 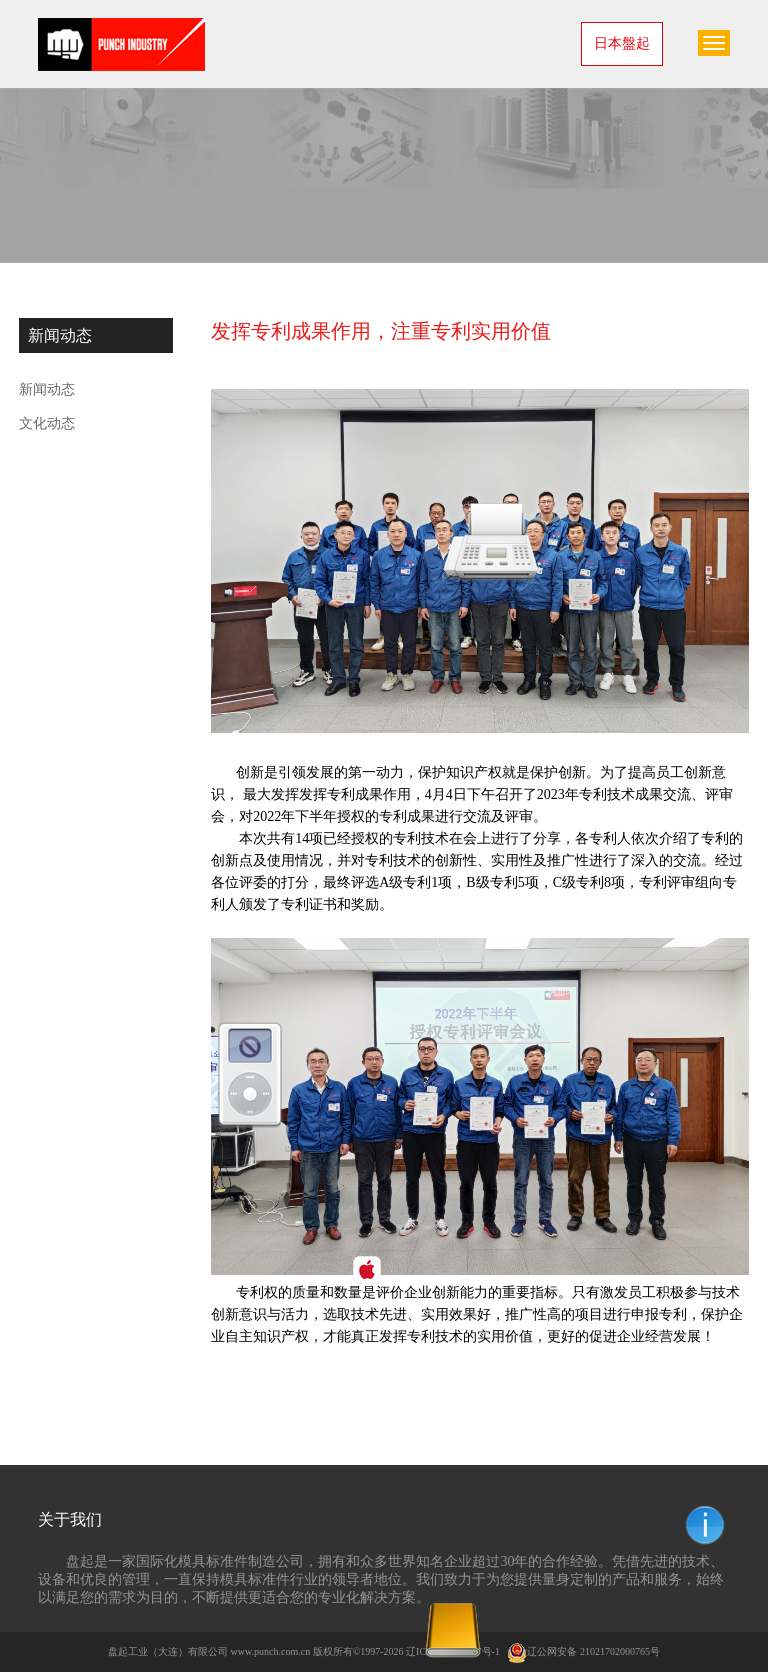 What do you see at coordinates (453, 1630) in the screenshot?
I see `external storage drive connected` at bounding box center [453, 1630].